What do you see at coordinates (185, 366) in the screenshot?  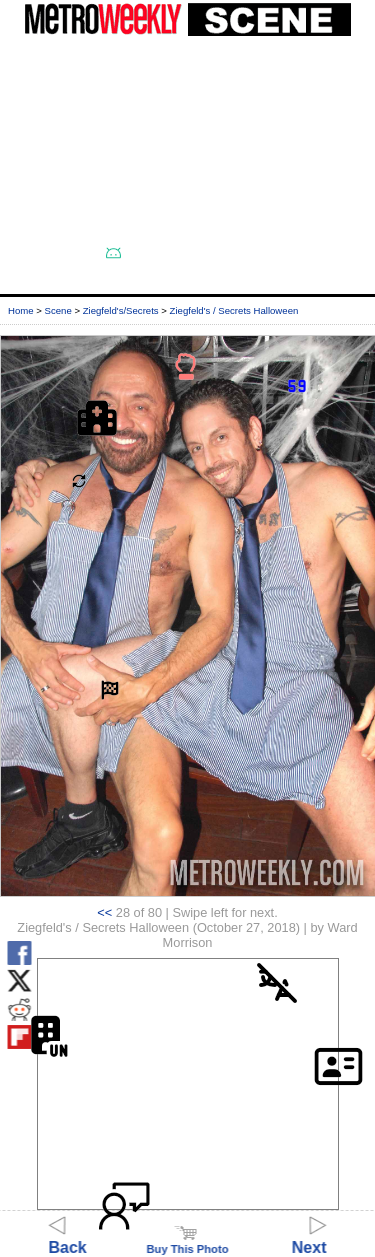 I see `rock gesture for rock-paper-scissors game` at bounding box center [185, 366].